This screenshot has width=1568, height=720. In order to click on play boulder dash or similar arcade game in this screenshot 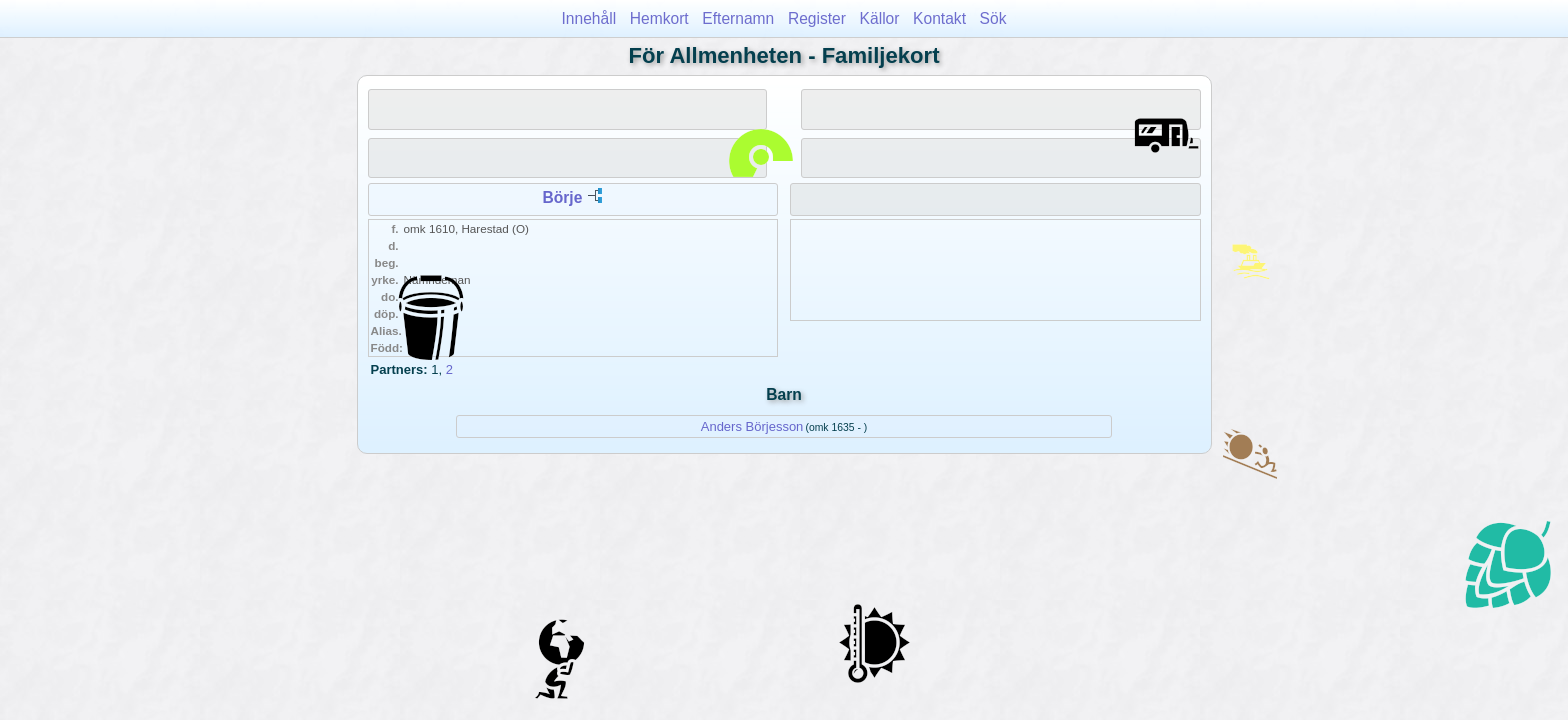, I will do `click(1250, 454)`.